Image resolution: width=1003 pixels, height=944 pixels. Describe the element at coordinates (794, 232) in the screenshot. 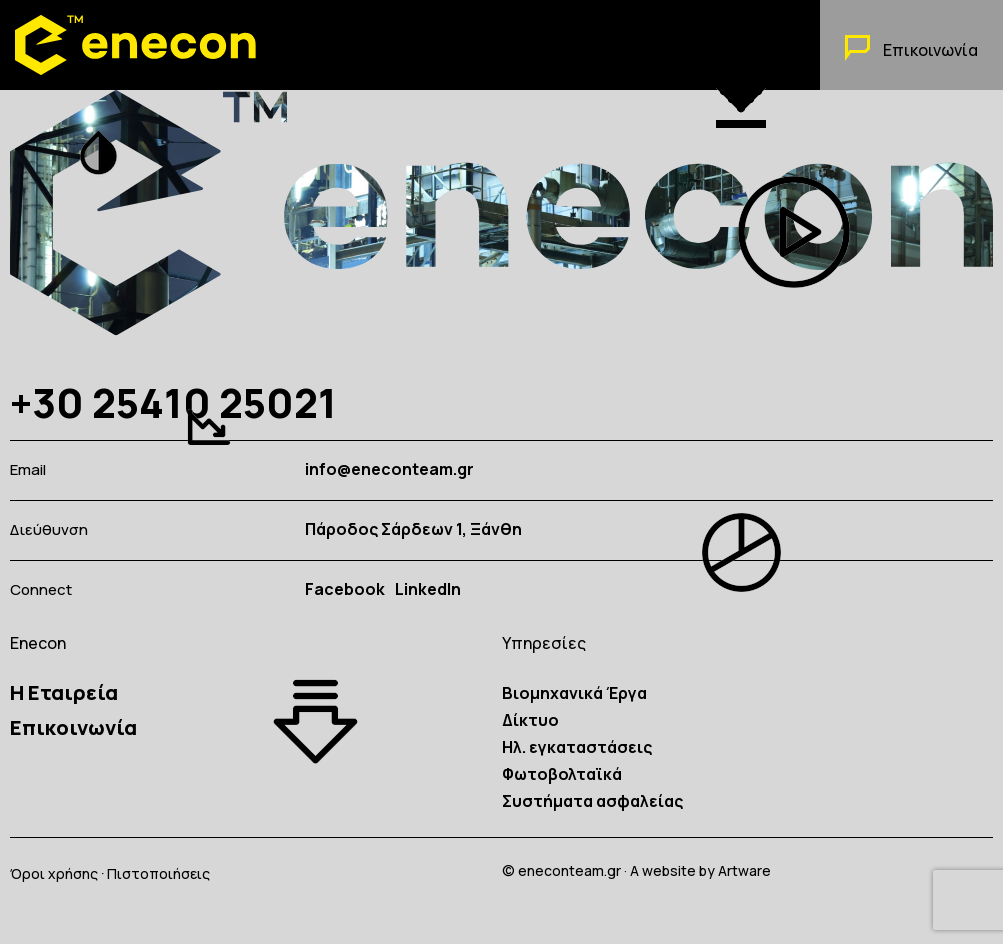

I see `play media or video content` at that location.